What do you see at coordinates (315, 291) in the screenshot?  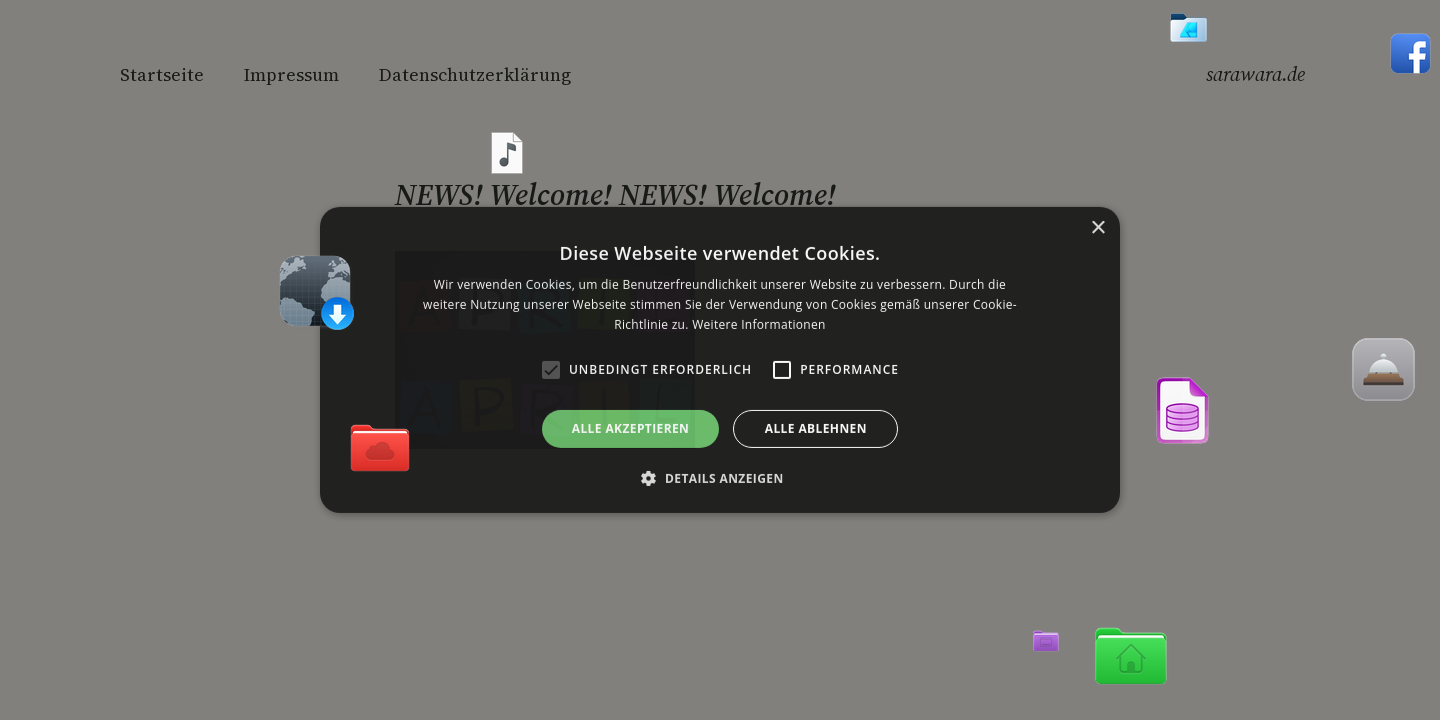 I see `open xdman download manager` at bounding box center [315, 291].